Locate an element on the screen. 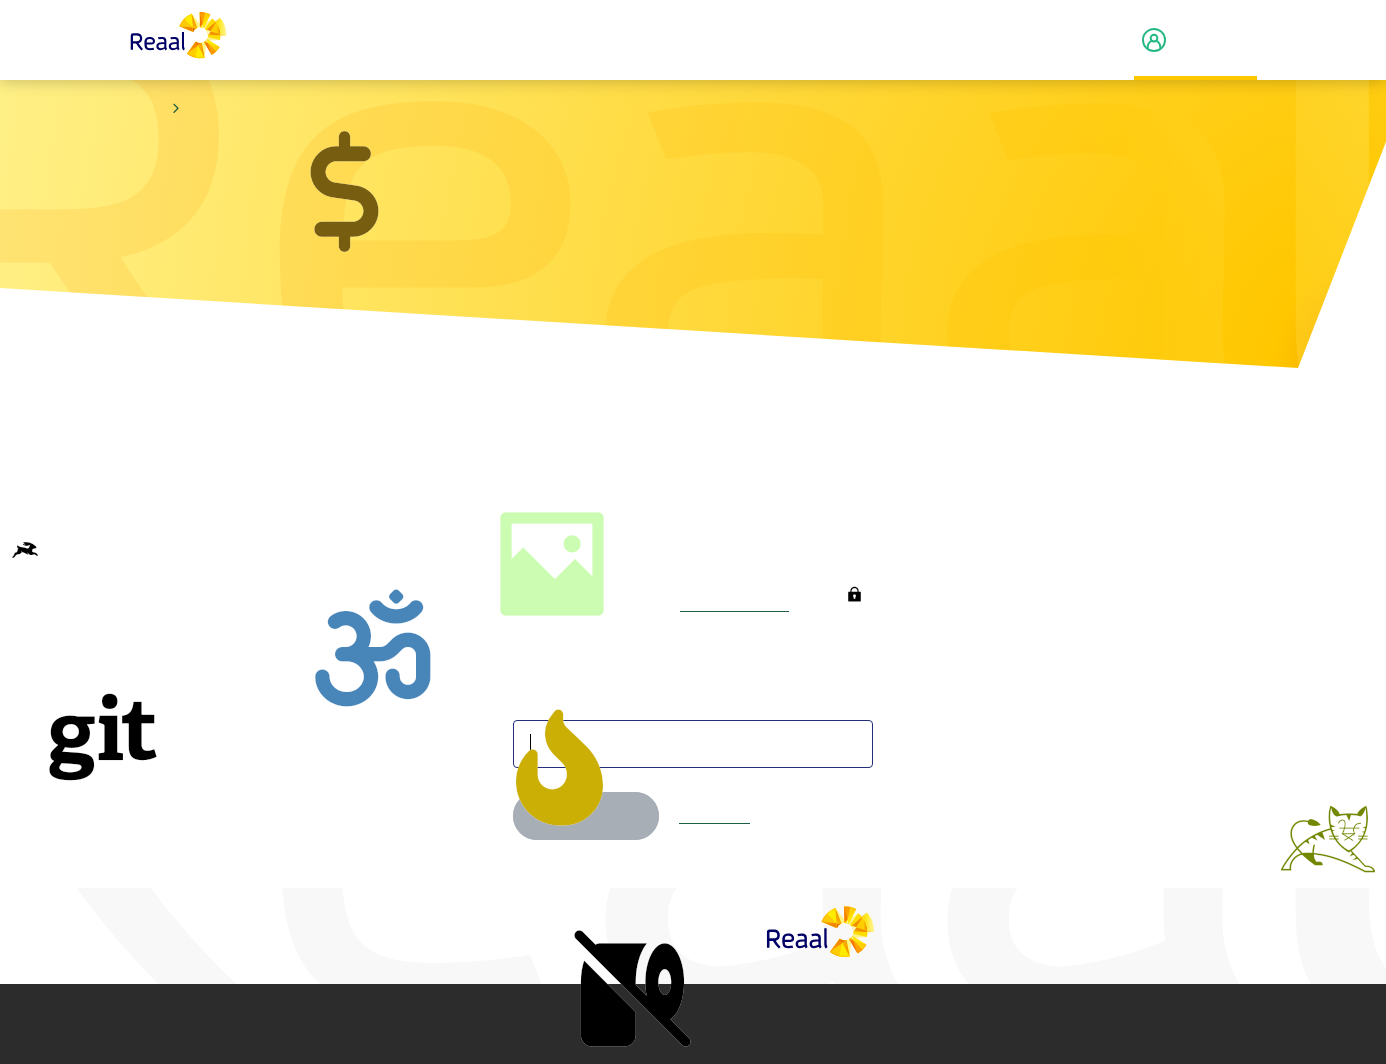 The height and width of the screenshot is (1064, 1386). git version control system logo is located at coordinates (103, 737).